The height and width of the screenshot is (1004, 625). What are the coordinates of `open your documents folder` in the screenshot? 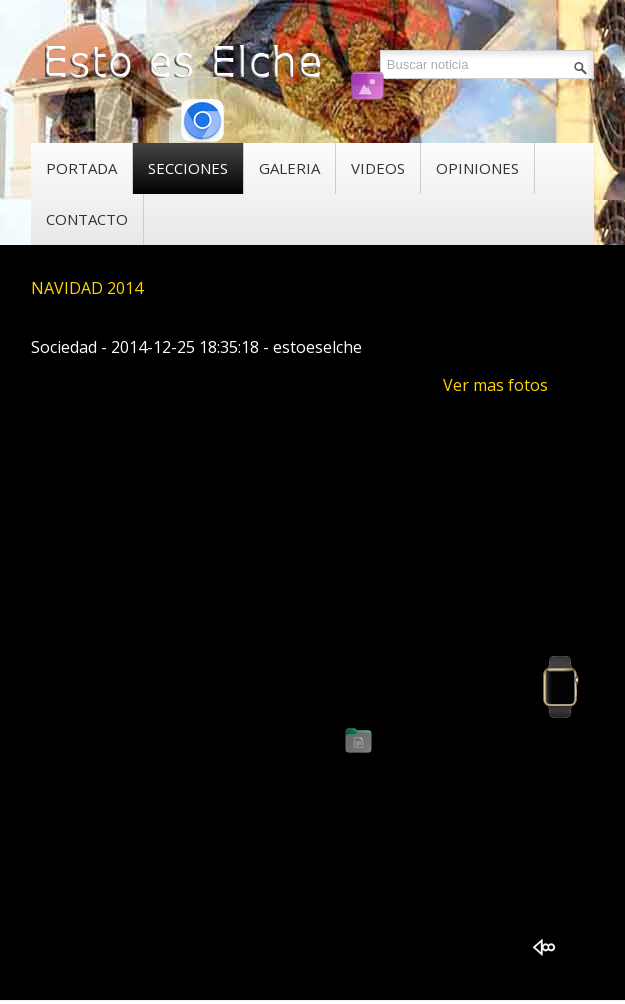 It's located at (358, 740).